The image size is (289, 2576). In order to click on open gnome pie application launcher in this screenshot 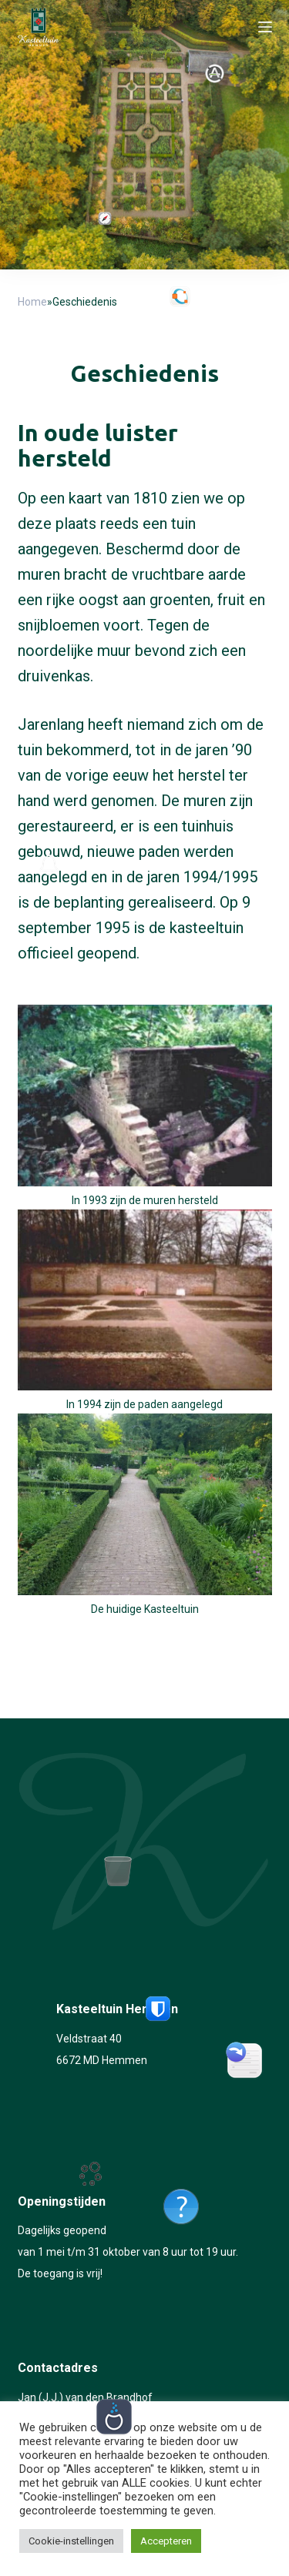, I will do `click(91, 2173)`.